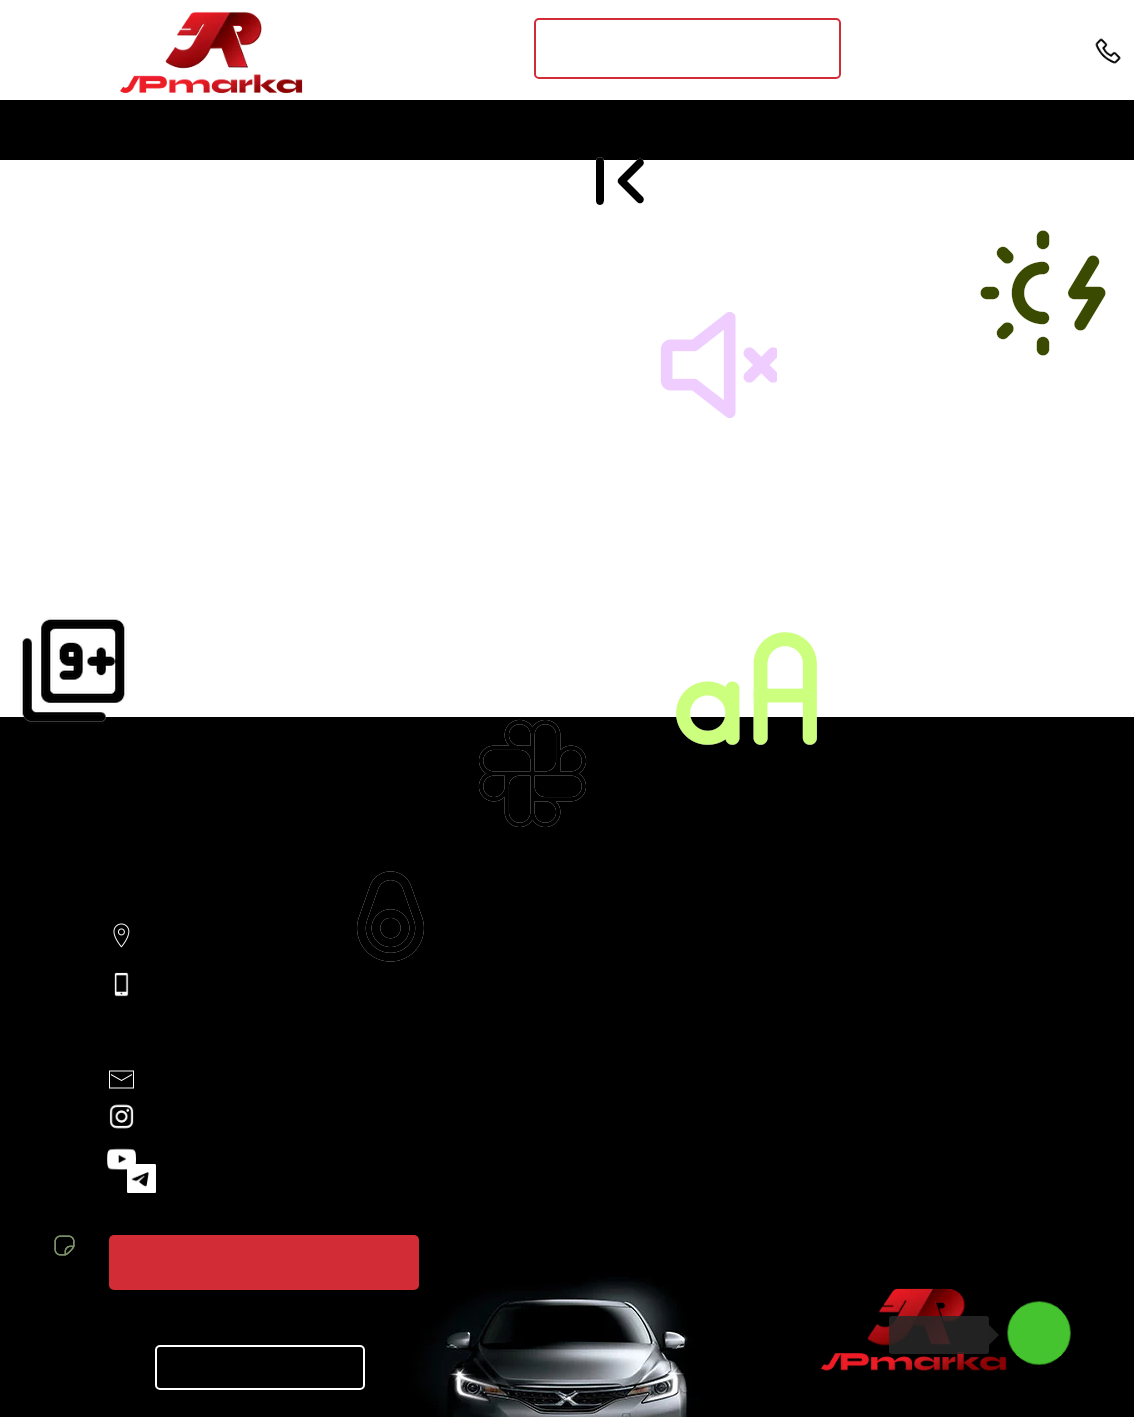 This screenshot has height=1417, width=1134. Describe the element at coordinates (64, 1245) in the screenshot. I see `add a sticker to your message` at that location.